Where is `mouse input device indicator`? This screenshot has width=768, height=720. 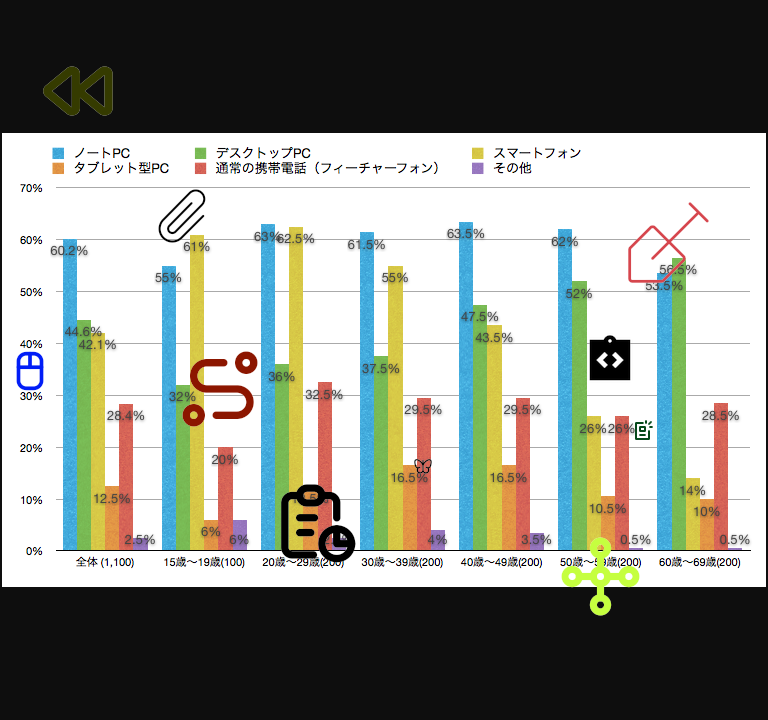 mouse input device indicator is located at coordinates (30, 371).